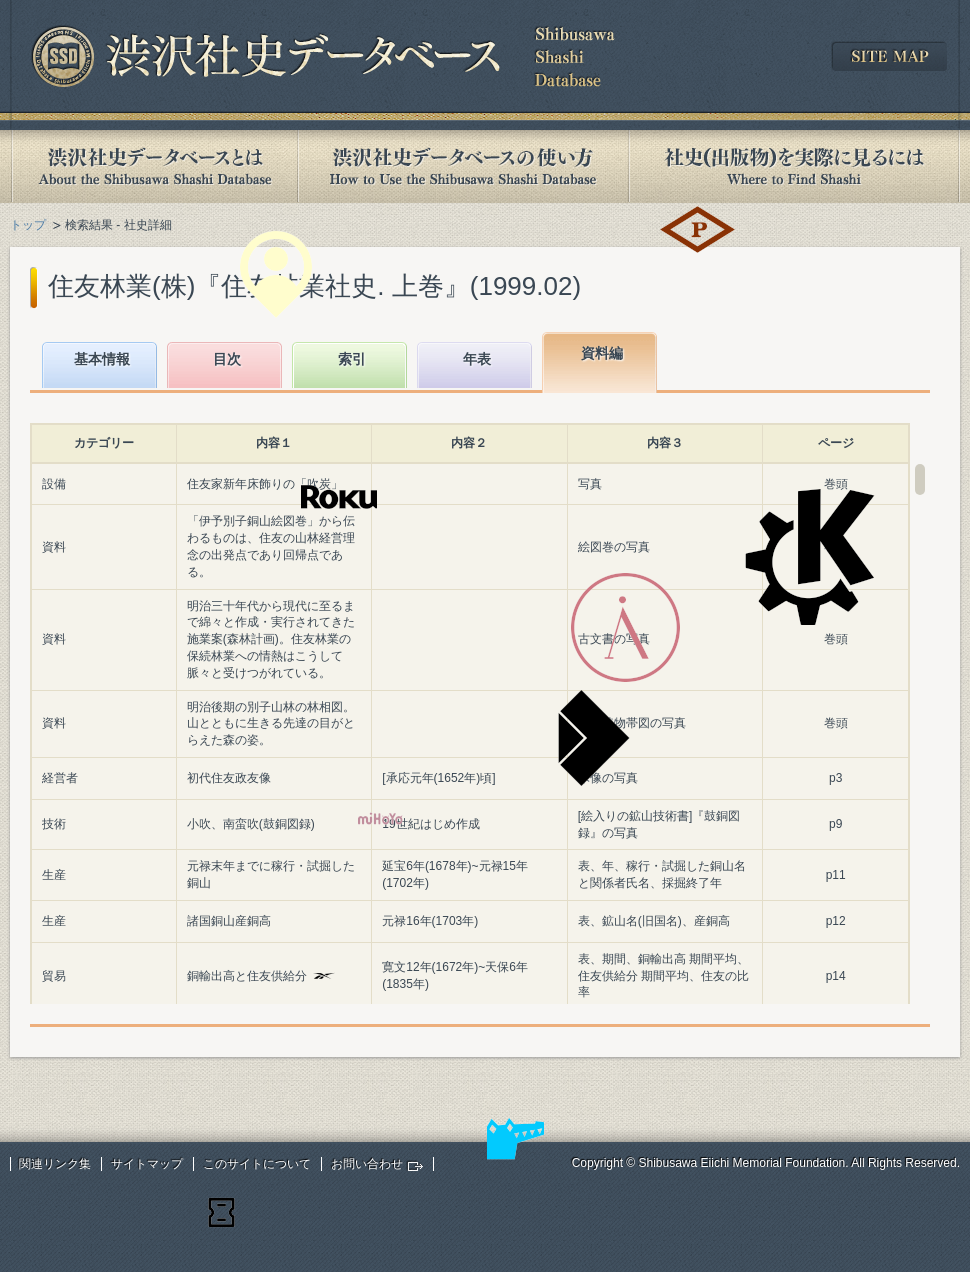 The height and width of the screenshot is (1272, 970). I want to click on open collabora online document editor, so click(594, 738).